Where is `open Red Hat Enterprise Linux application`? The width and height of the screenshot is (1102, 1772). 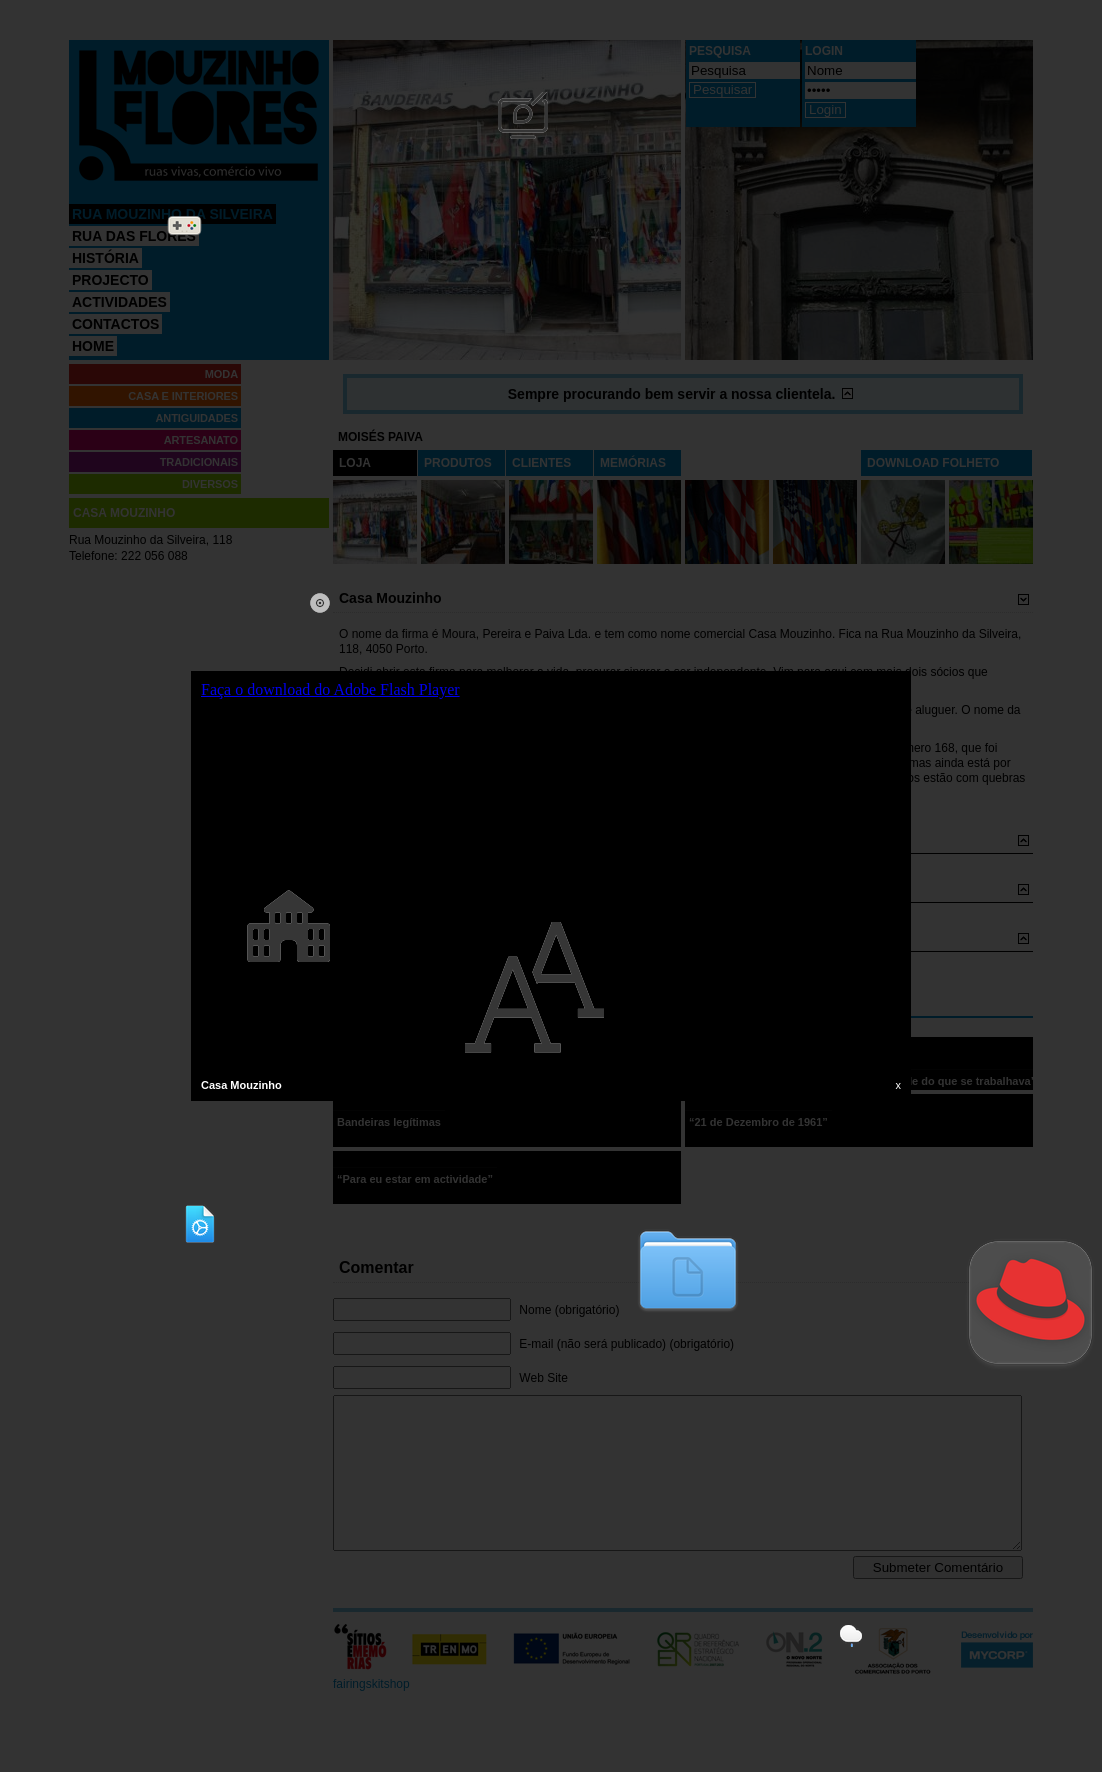 open Red Hat Enterprise Linux application is located at coordinates (1030, 1302).